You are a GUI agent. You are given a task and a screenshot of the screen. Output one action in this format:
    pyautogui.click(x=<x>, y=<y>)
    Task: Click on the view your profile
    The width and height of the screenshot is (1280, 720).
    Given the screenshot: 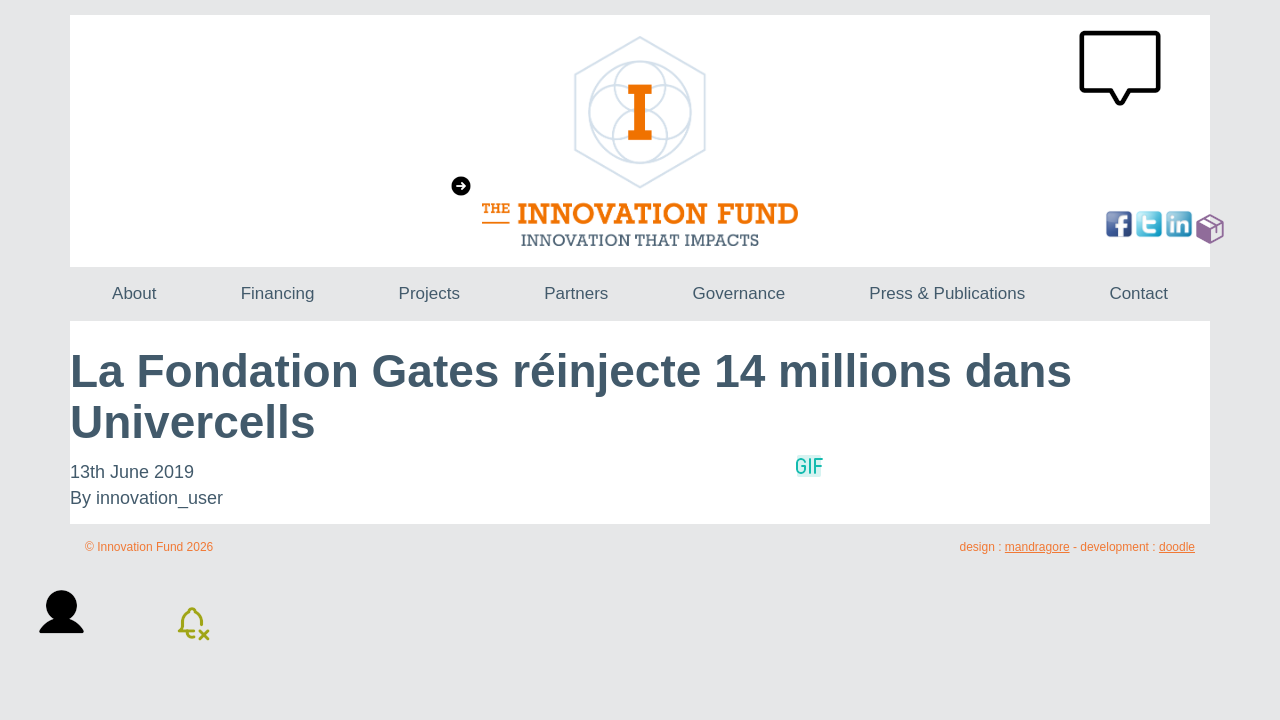 What is the action you would take?
    pyautogui.click(x=61, y=612)
    